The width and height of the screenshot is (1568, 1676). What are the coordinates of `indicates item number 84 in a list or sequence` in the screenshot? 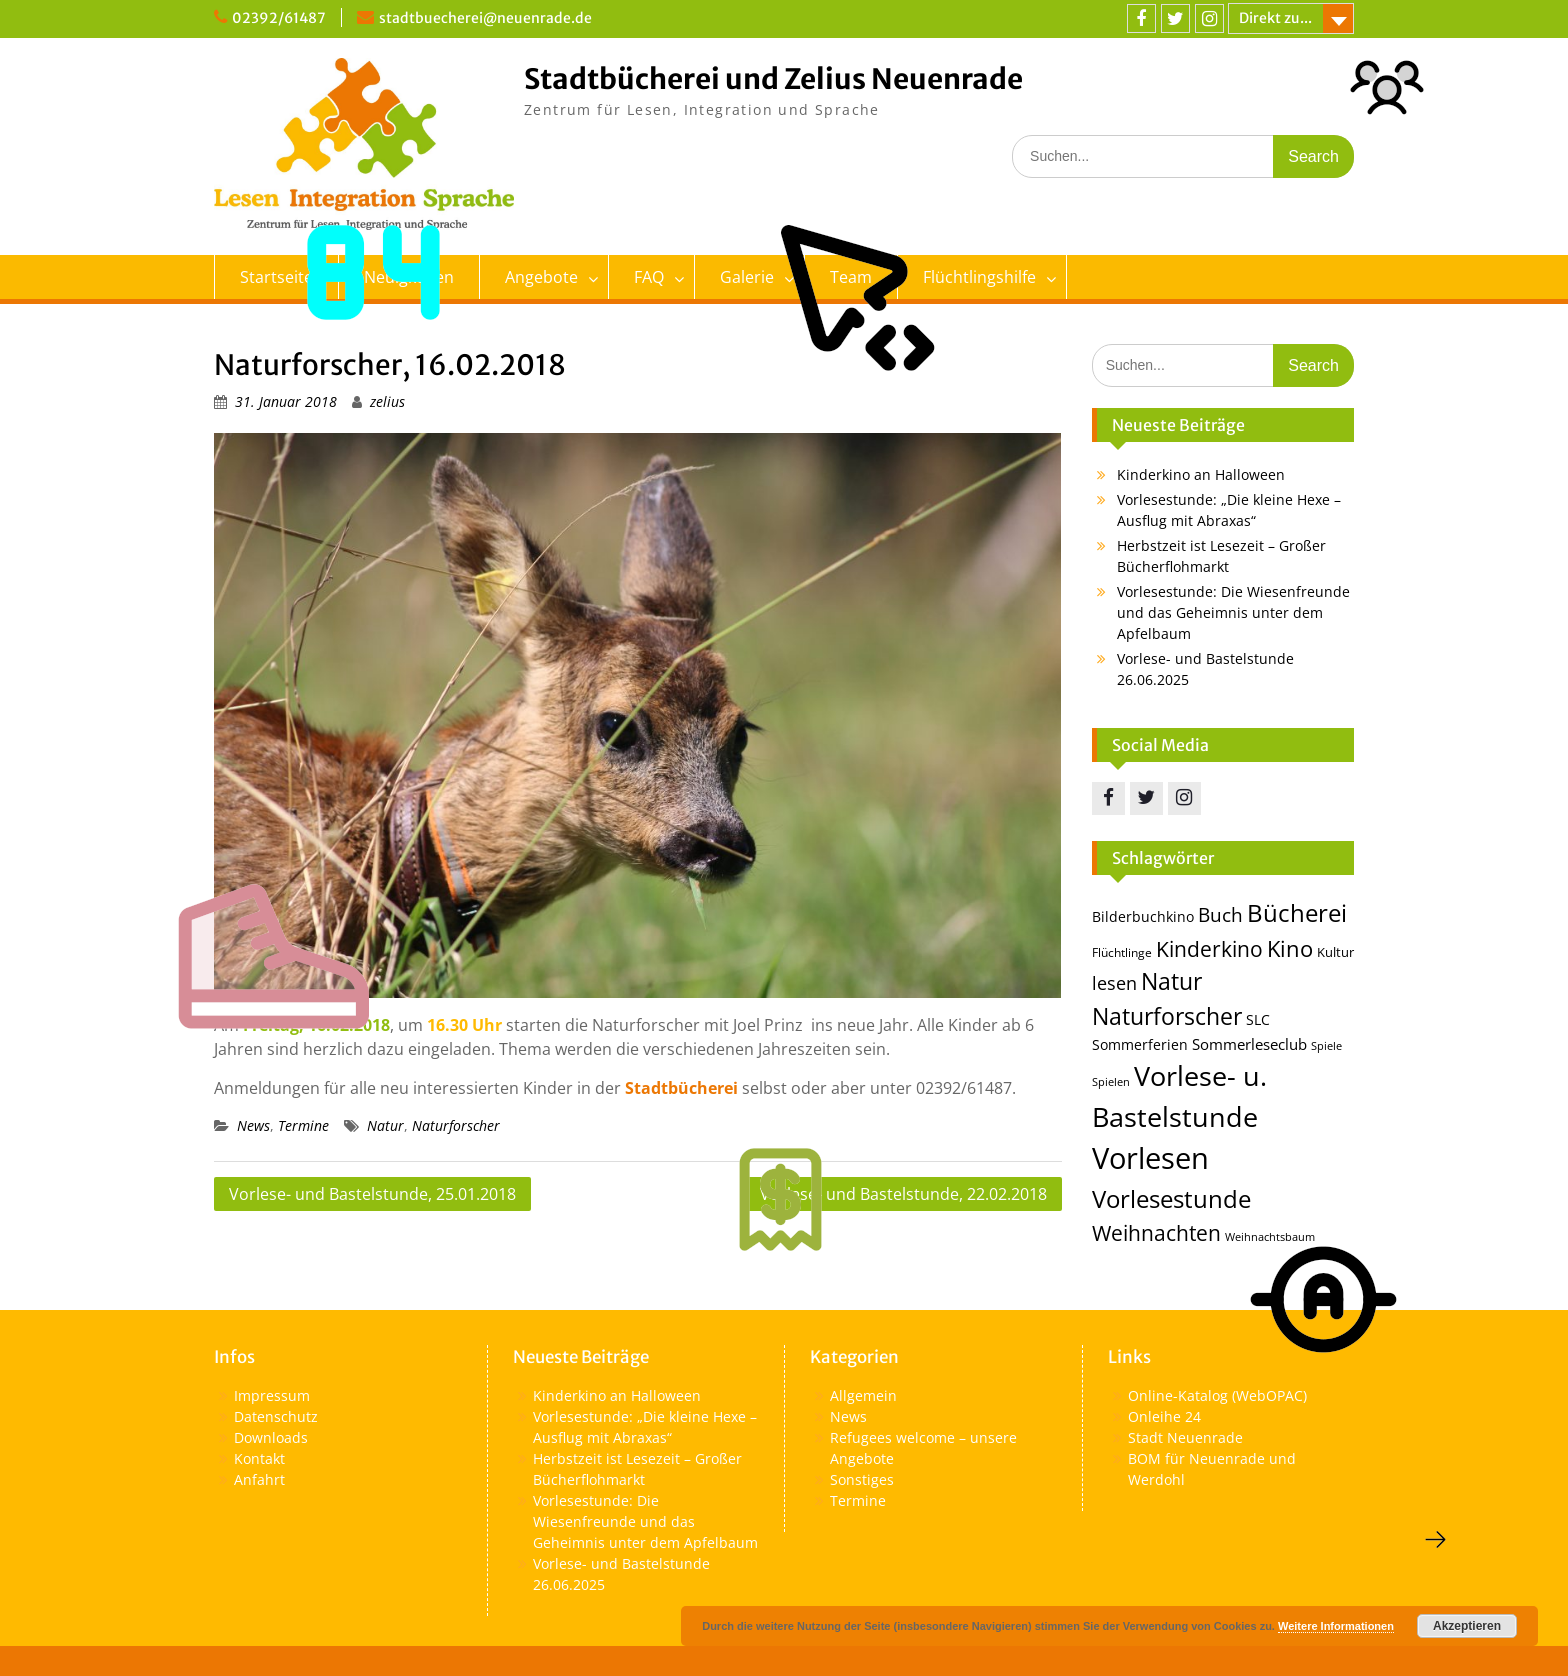 It's located at (373, 272).